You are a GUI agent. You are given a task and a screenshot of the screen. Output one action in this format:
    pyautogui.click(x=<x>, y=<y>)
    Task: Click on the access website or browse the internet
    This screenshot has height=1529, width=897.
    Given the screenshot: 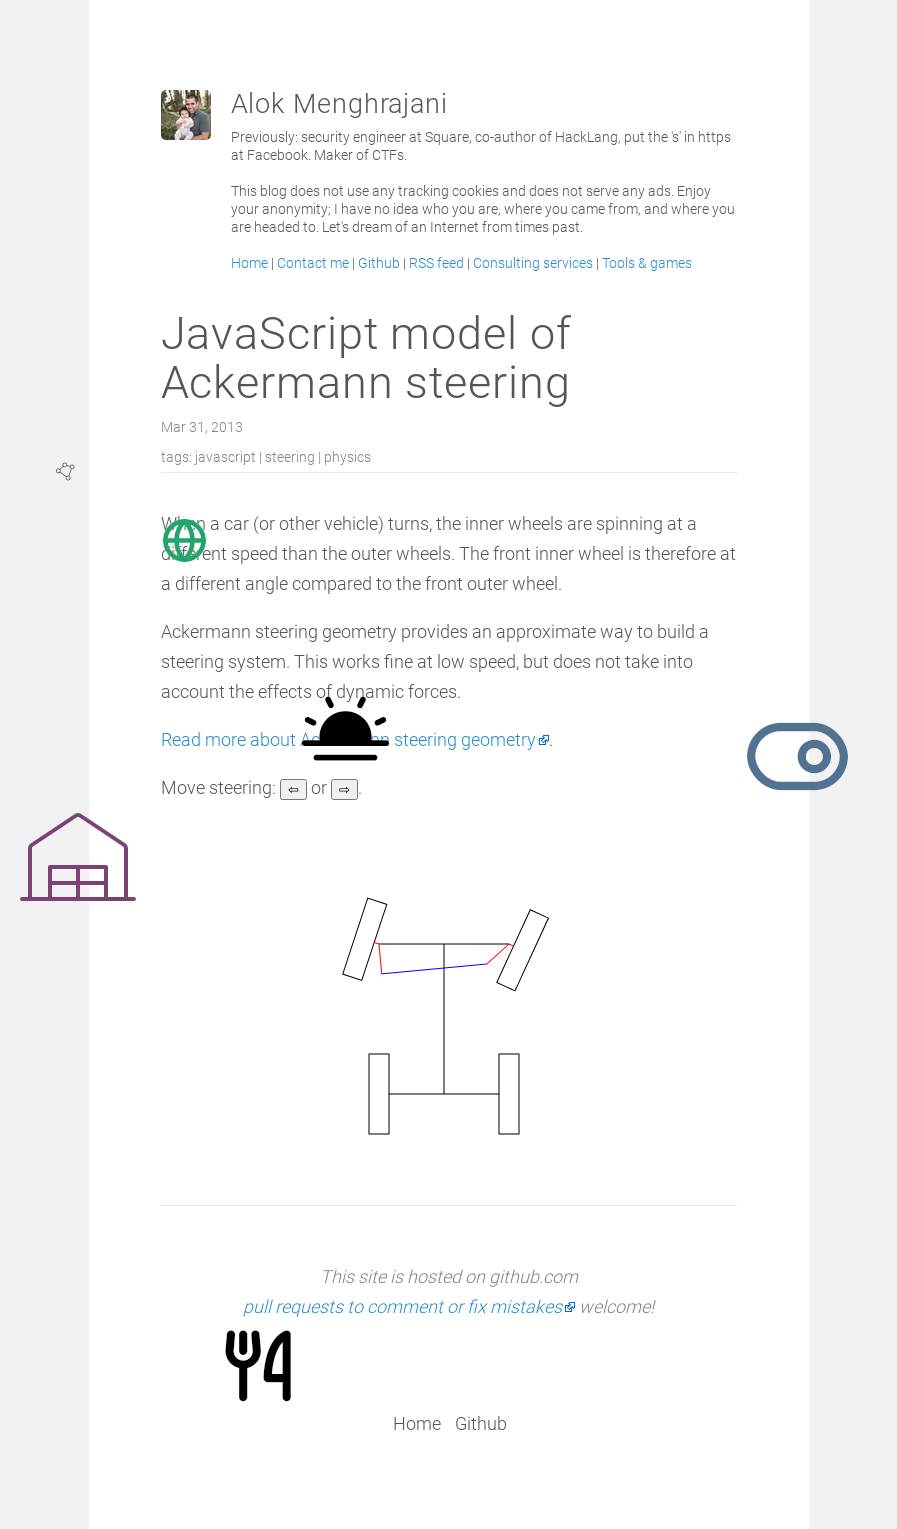 What is the action you would take?
    pyautogui.click(x=184, y=540)
    